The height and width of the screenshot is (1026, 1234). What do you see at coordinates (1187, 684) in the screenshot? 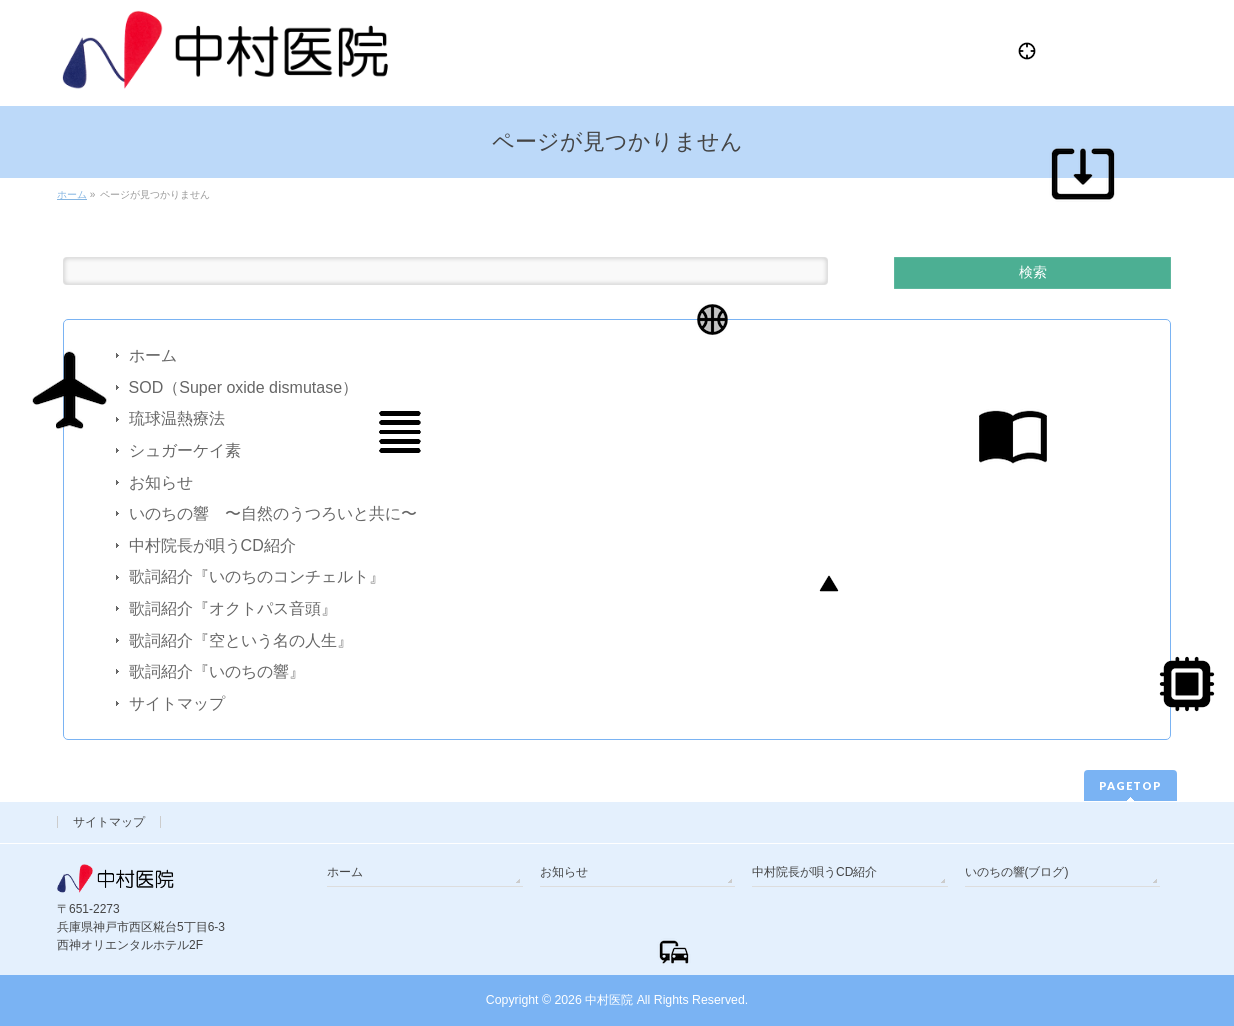
I see `view hardware or processor information` at bounding box center [1187, 684].